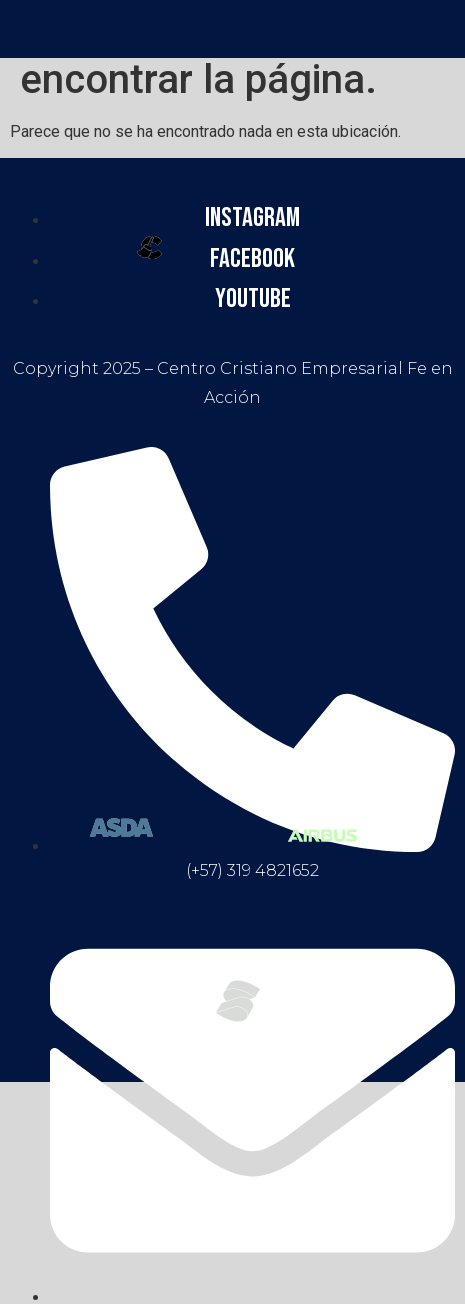 The image size is (465, 1304). What do you see at coordinates (322, 835) in the screenshot?
I see `airbus company logo` at bounding box center [322, 835].